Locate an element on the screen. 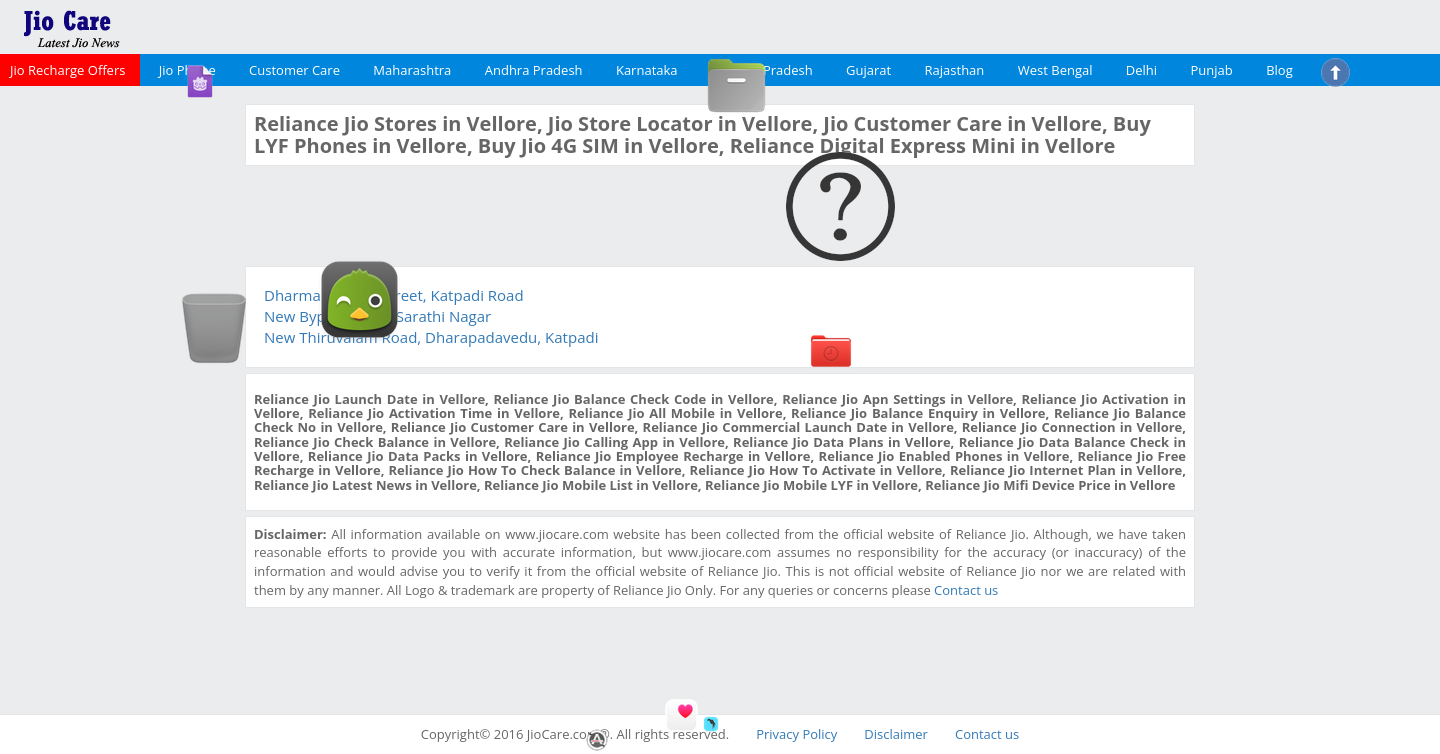 This screenshot has width=1440, height=754. open choqok microblogging client is located at coordinates (359, 299).